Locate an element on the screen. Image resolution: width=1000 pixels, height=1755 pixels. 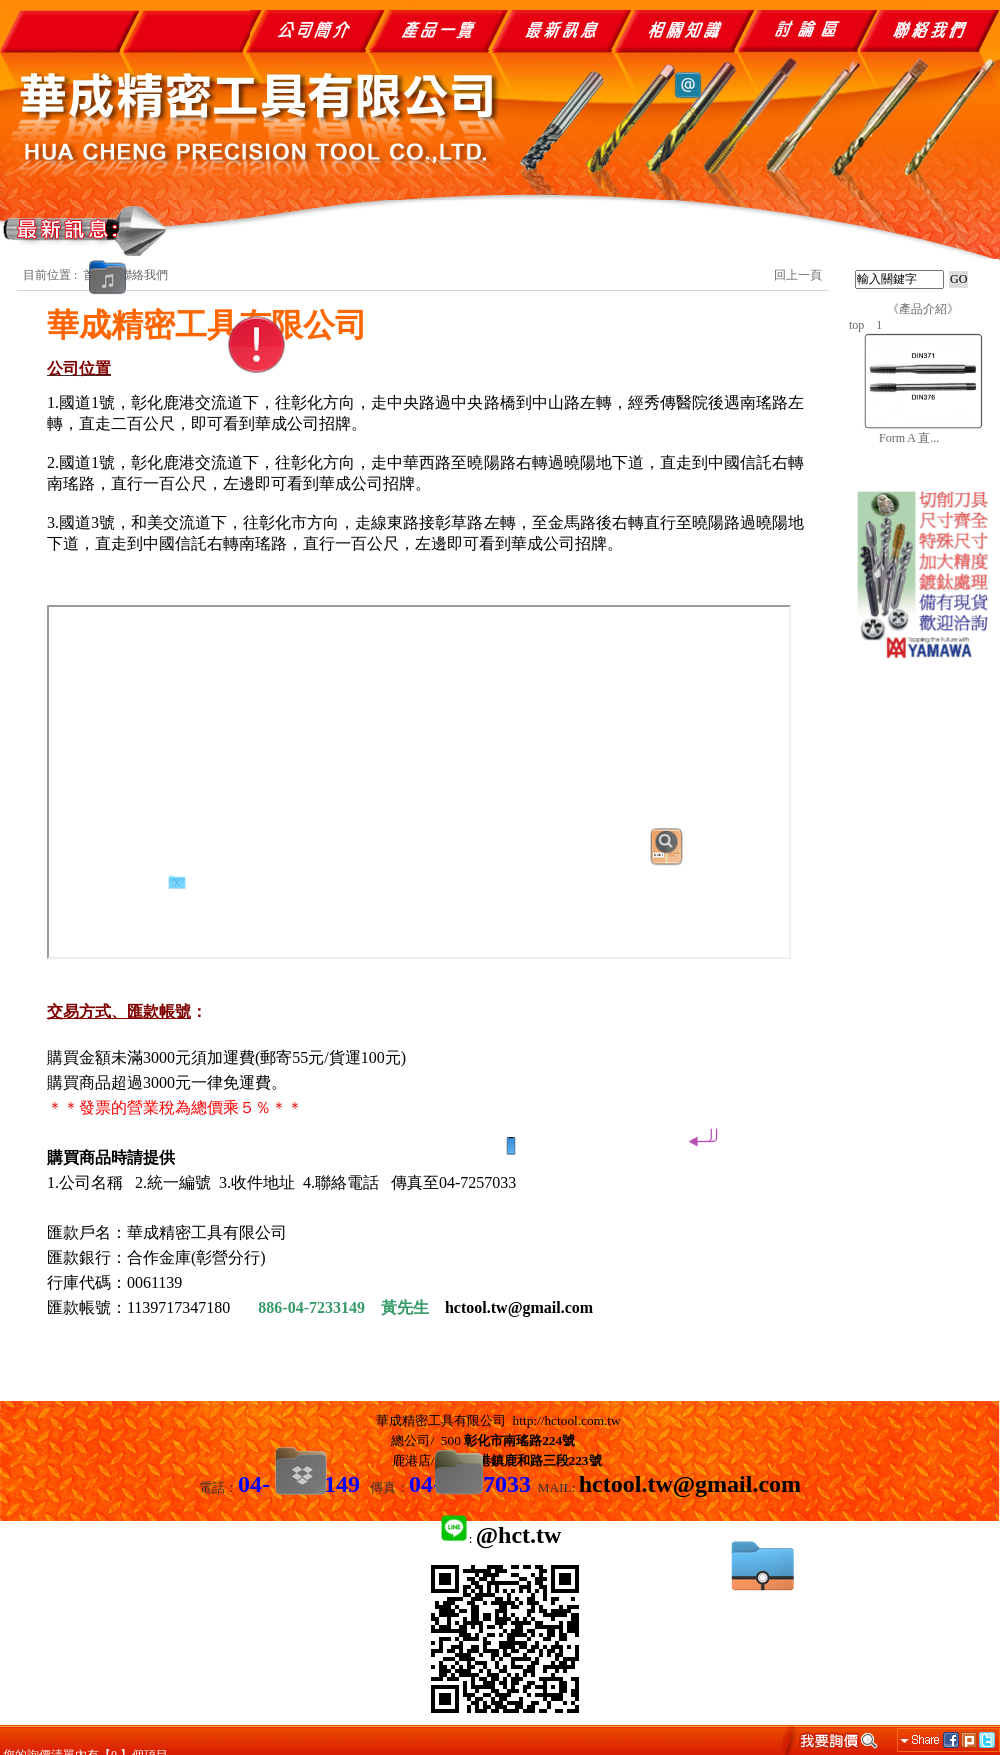
indicates an open folder is located at coordinates (459, 1472).